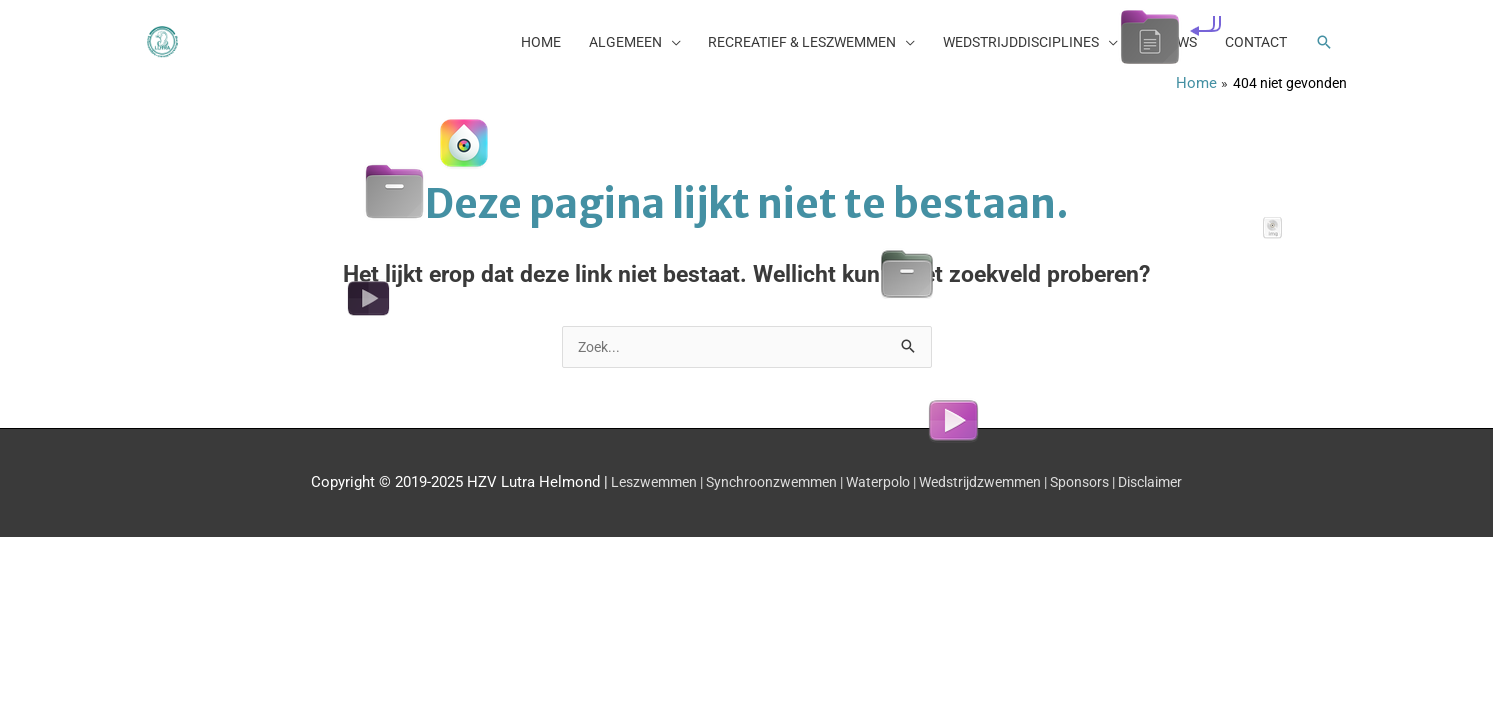 The image size is (1493, 720). What do you see at coordinates (1150, 37) in the screenshot?
I see `open documents folder` at bounding box center [1150, 37].